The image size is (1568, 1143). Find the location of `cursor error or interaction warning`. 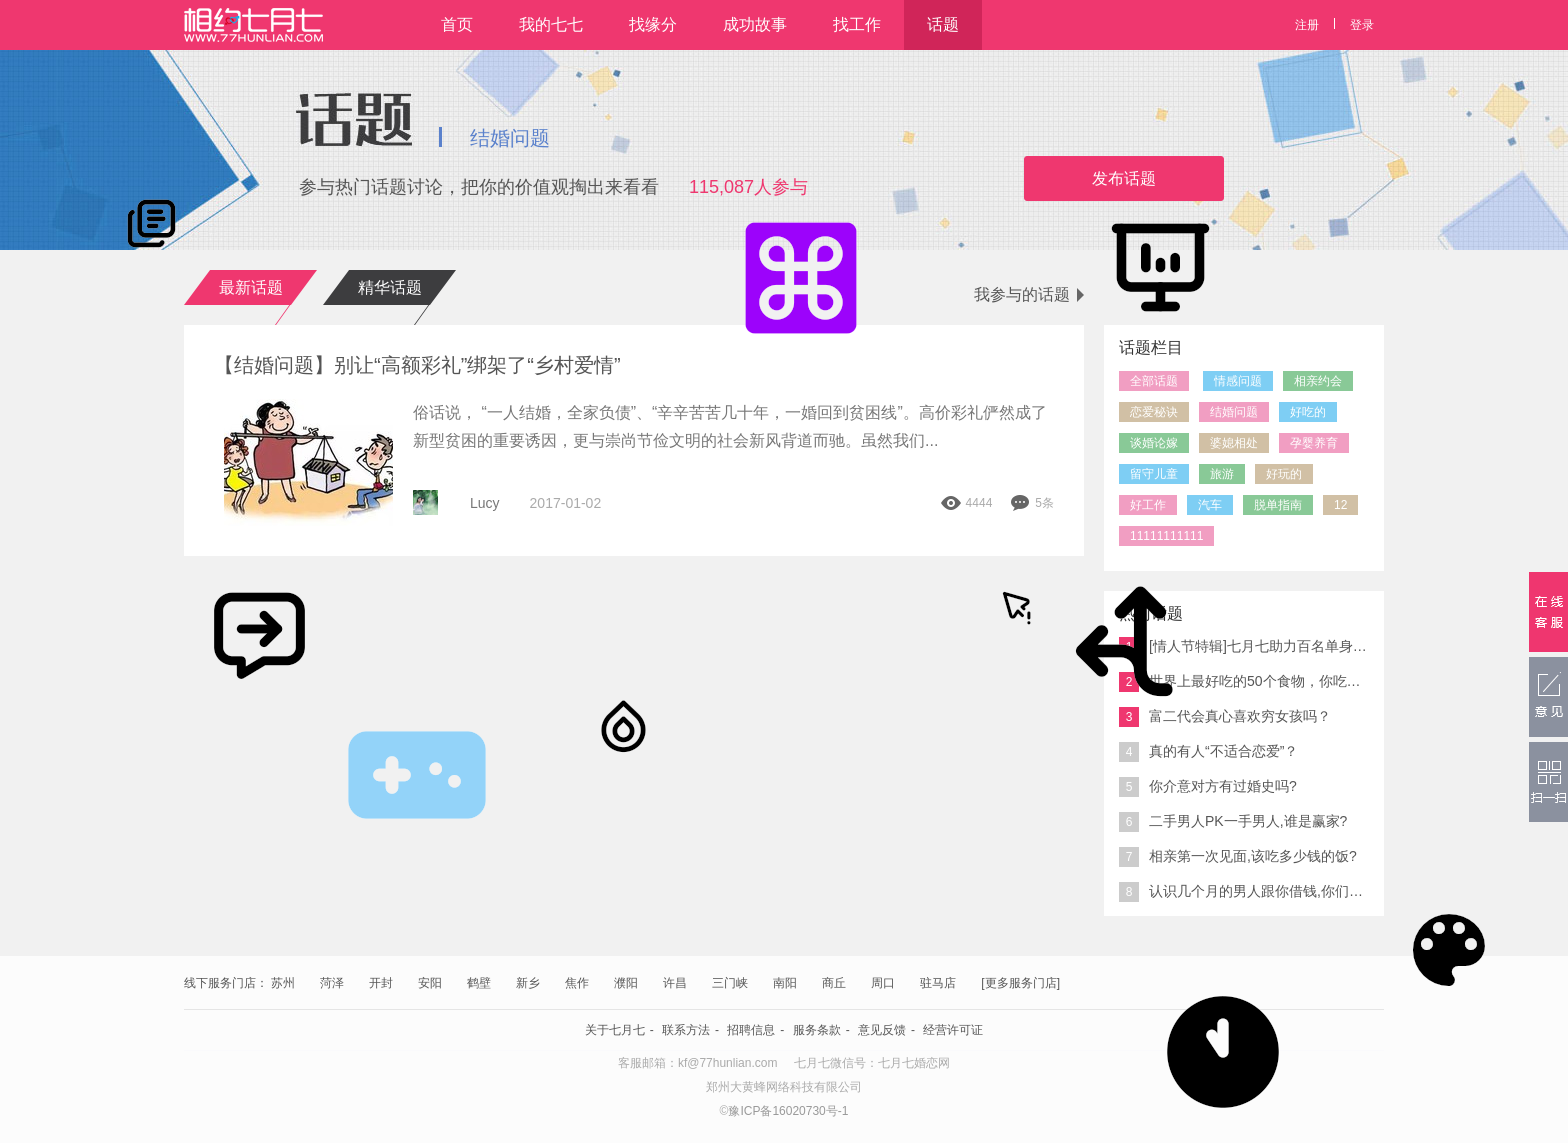

cursor error or interaction warning is located at coordinates (1017, 606).